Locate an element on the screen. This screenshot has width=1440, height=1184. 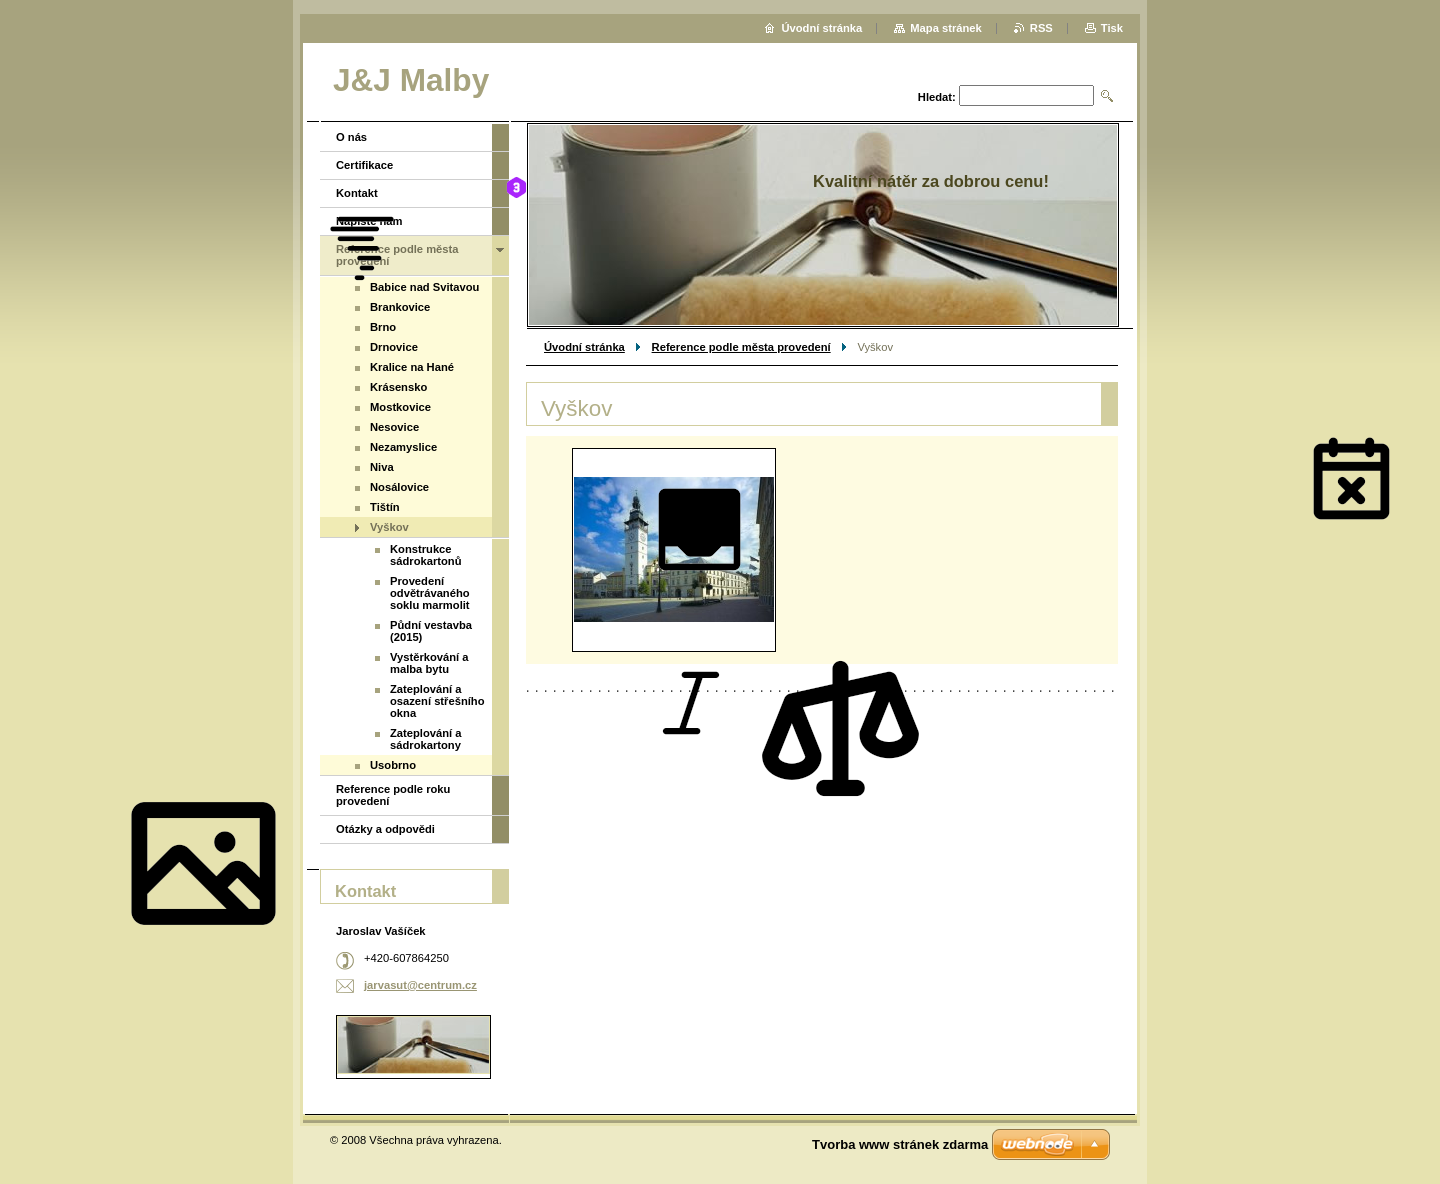
step 3 in a multi-step process is located at coordinates (516, 187).